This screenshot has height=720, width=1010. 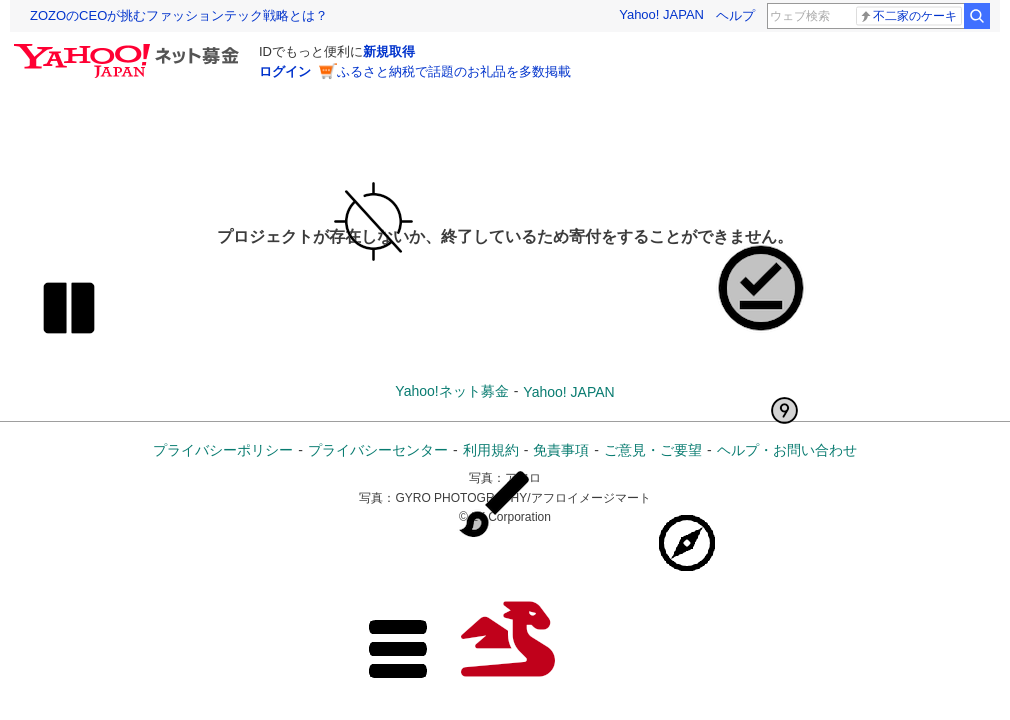 What do you see at coordinates (373, 221) in the screenshot?
I see `location services disabled` at bounding box center [373, 221].